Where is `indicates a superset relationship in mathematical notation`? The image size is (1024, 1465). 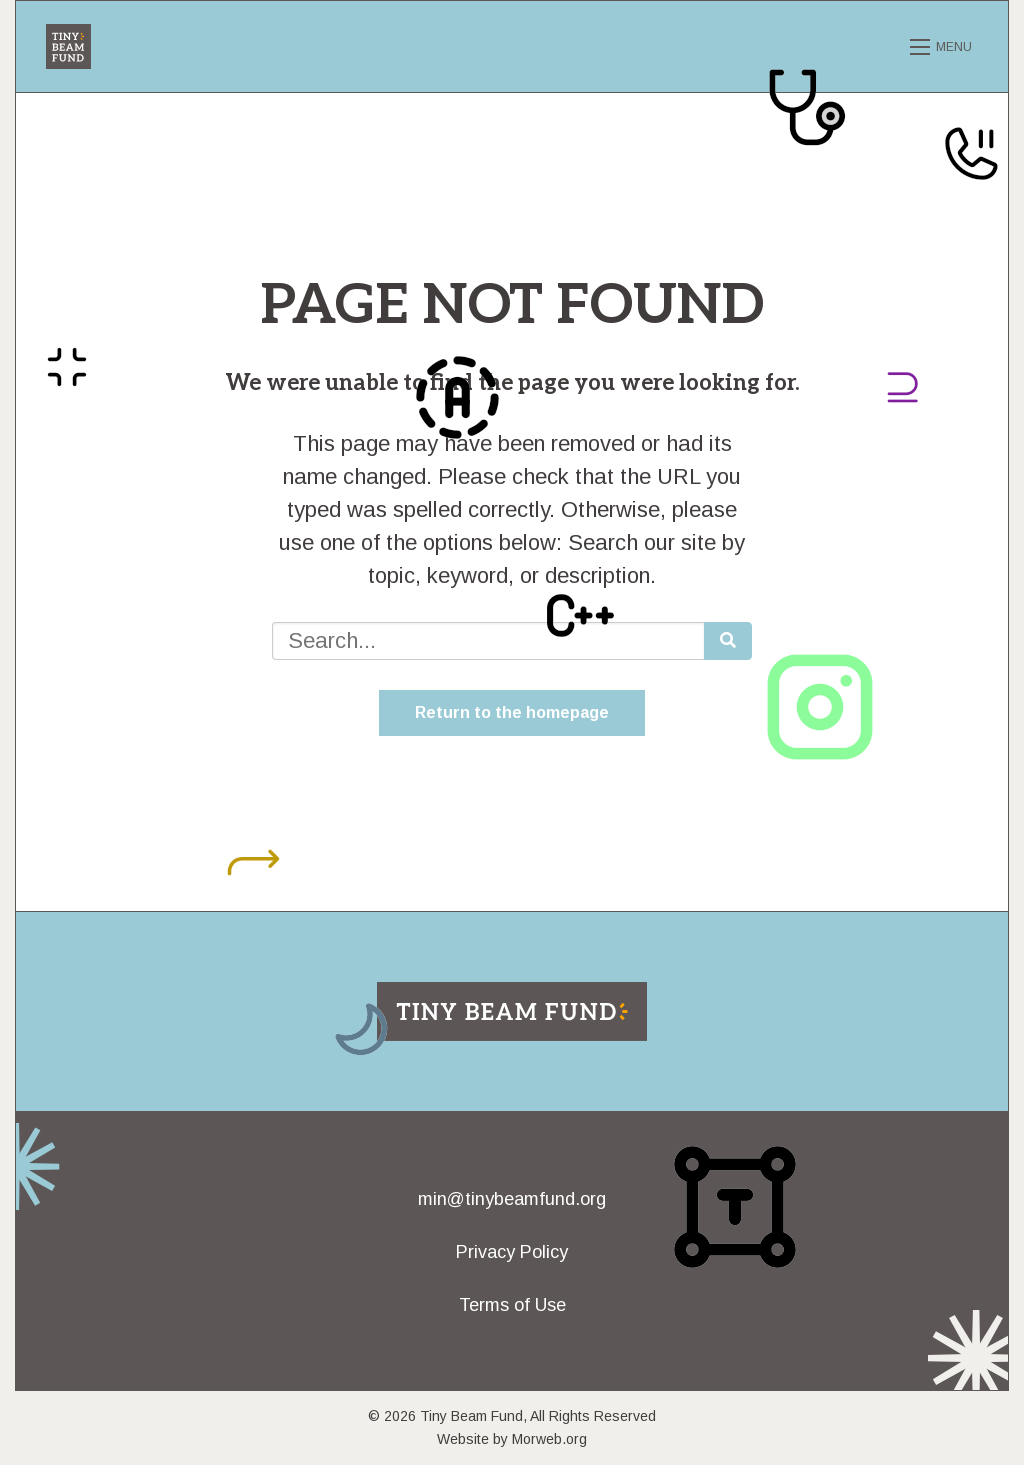
indicates a superset relationship in mathematical notation is located at coordinates (902, 388).